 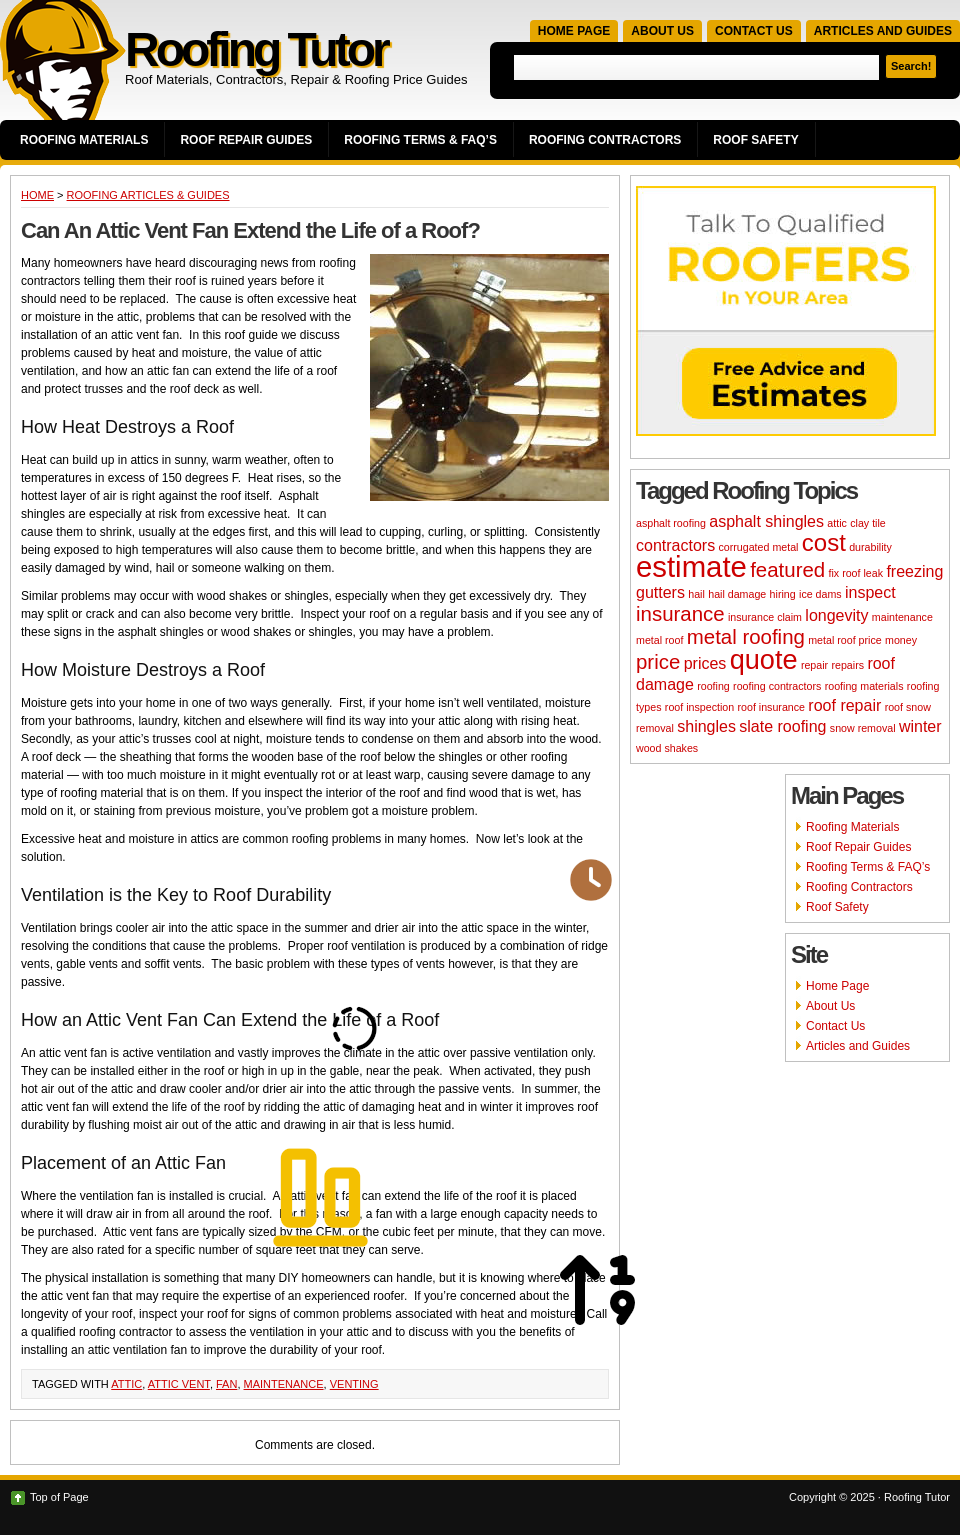 What do you see at coordinates (591, 880) in the screenshot?
I see `view current time` at bounding box center [591, 880].